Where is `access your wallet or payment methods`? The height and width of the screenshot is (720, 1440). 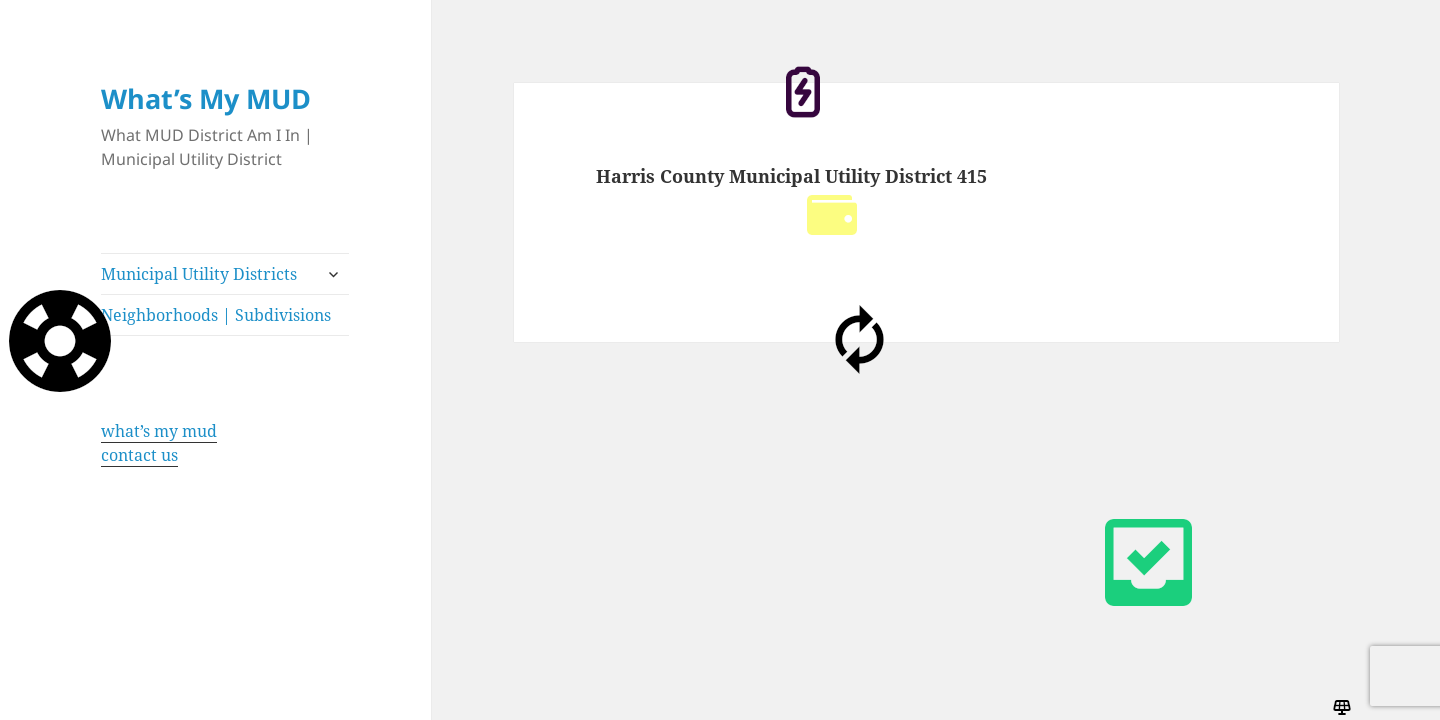
access your wallet or payment methods is located at coordinates (832, 215).